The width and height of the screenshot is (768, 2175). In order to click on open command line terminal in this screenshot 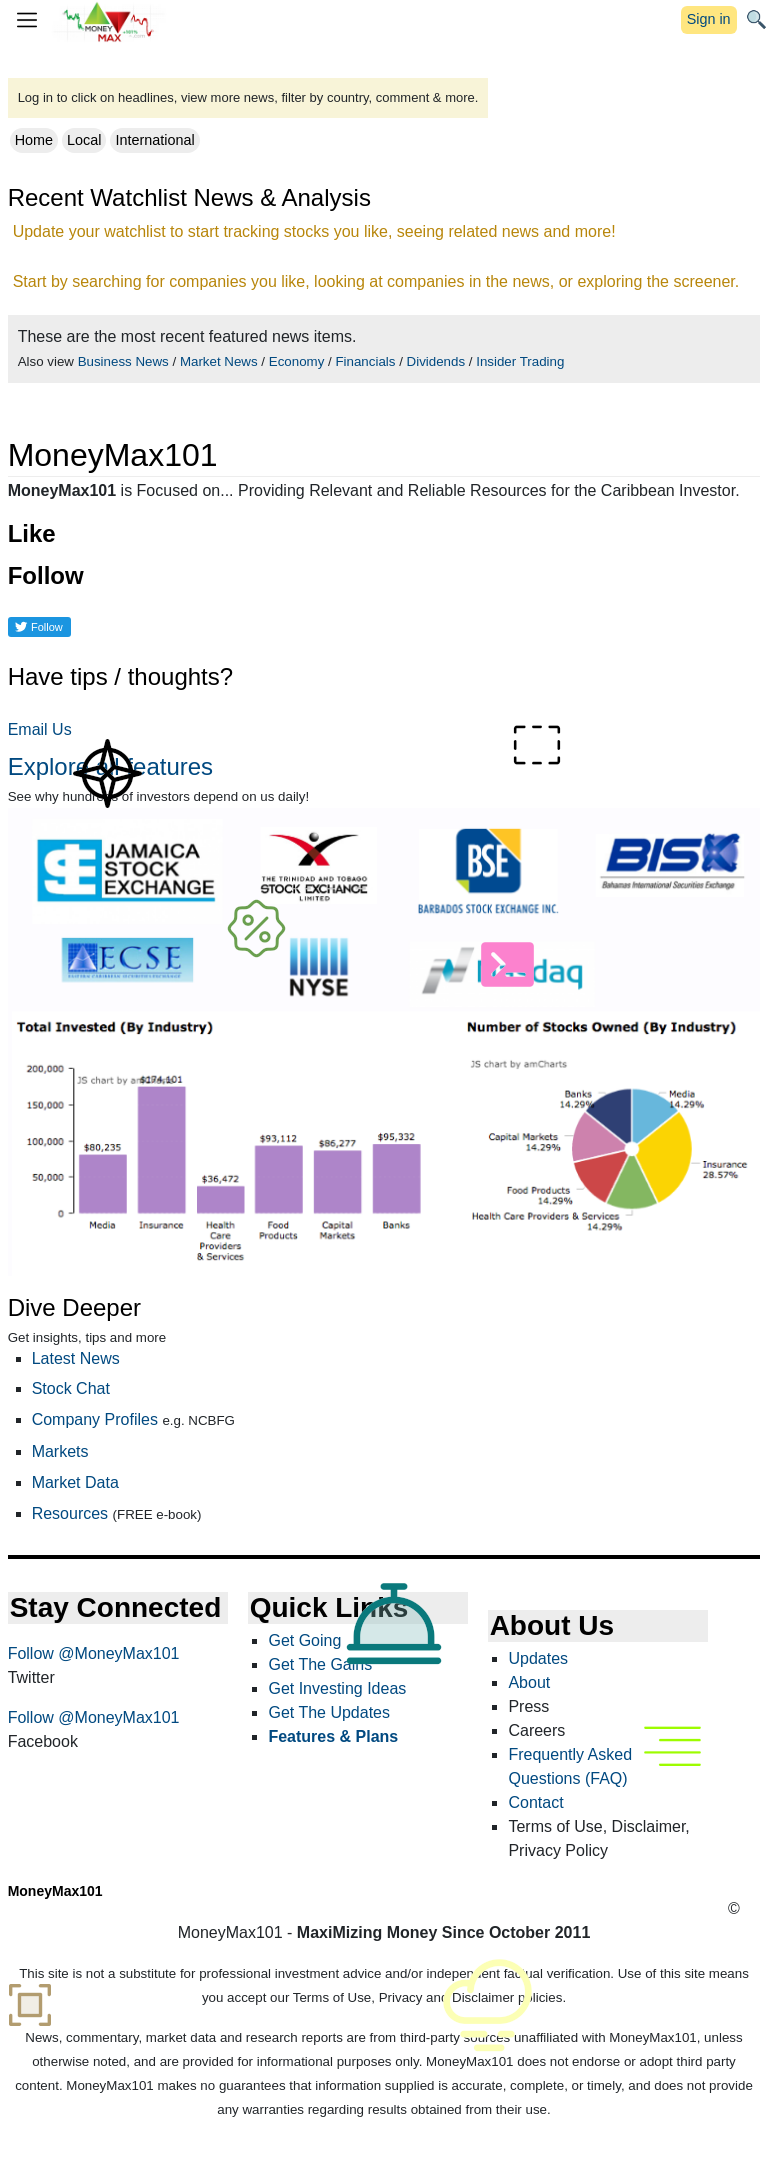, I will do `click(507, 964)`.